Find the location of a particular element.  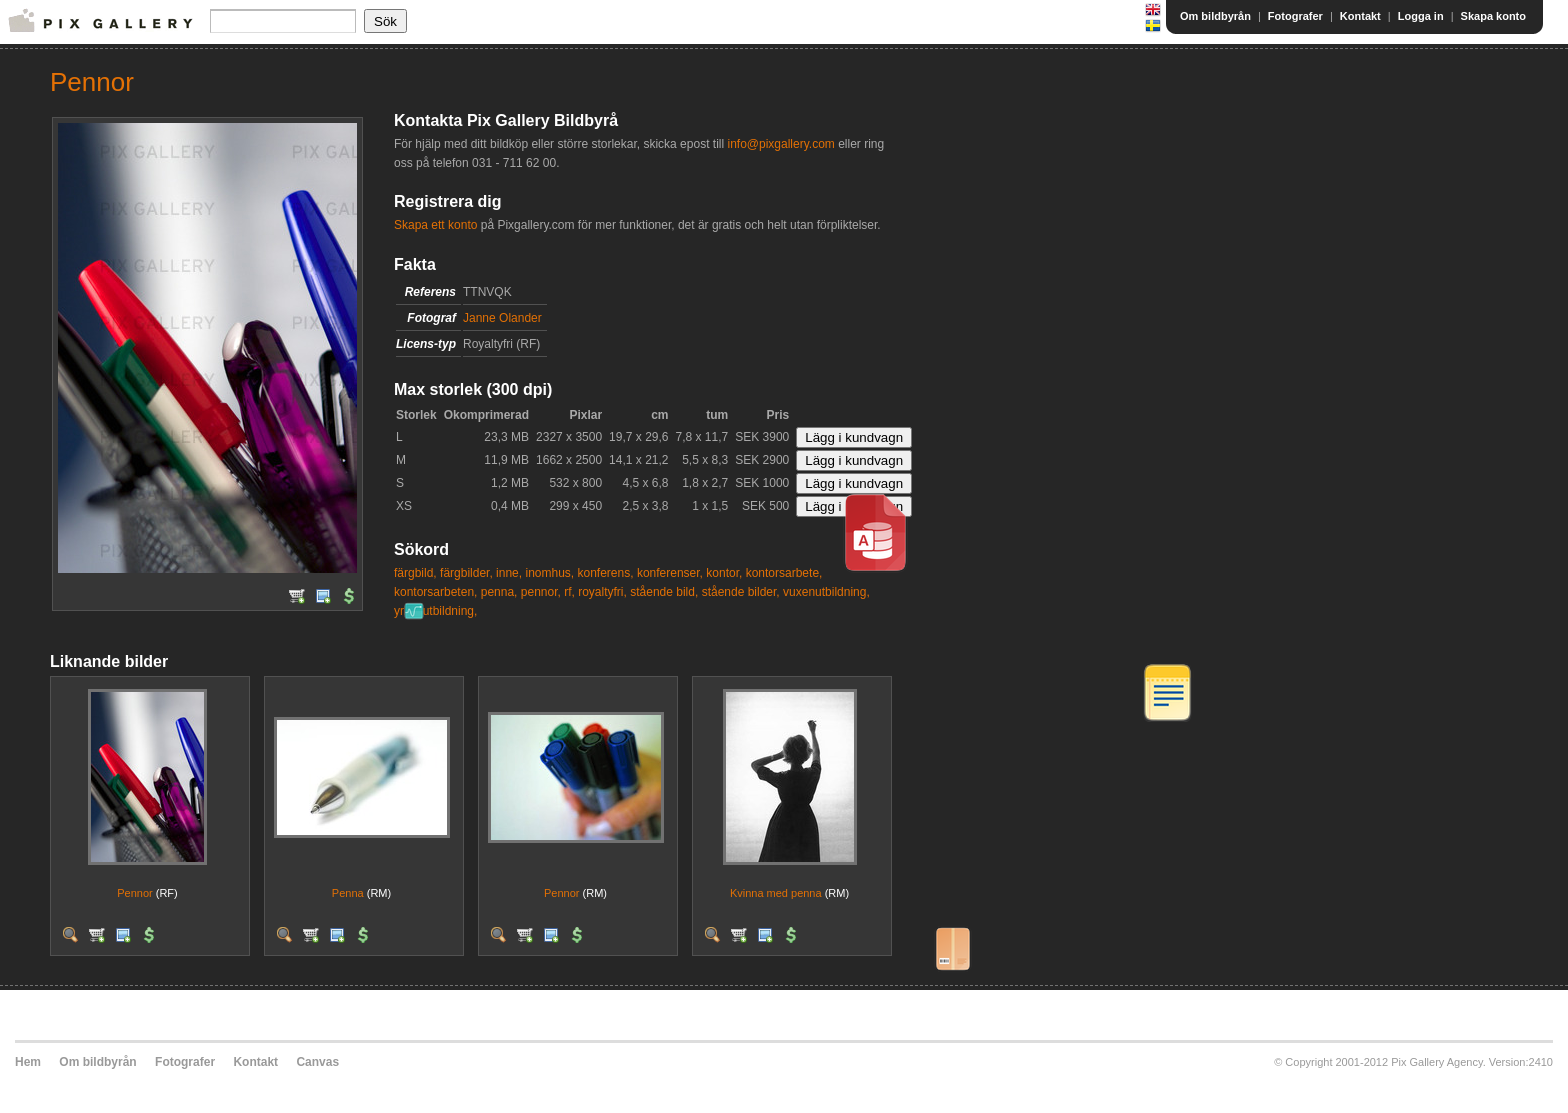

microsoft access database file is located at coordinates (875, 532).